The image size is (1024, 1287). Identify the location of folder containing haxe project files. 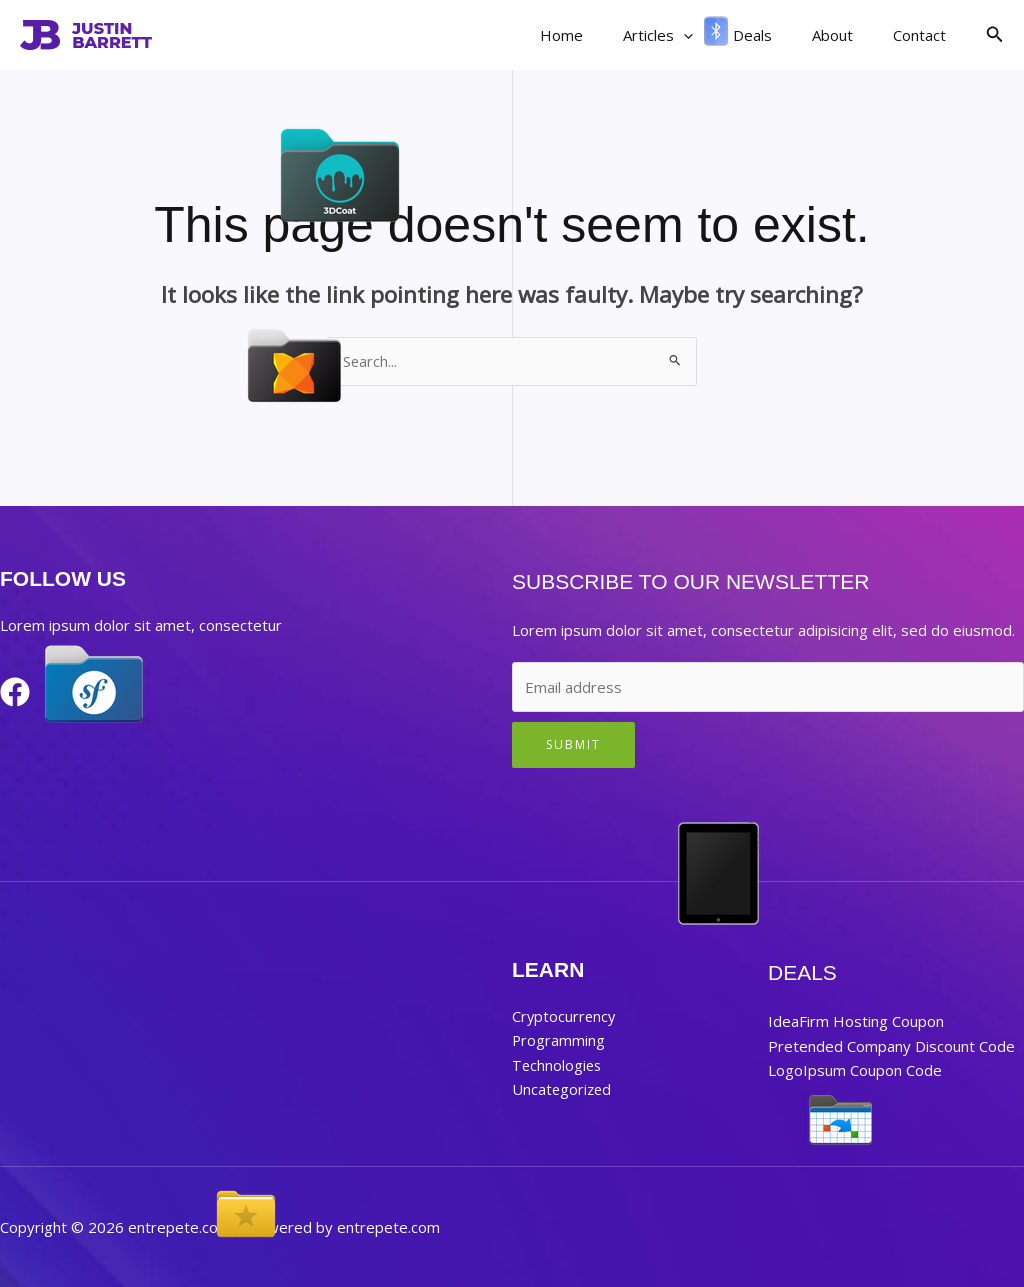
(294, 368).